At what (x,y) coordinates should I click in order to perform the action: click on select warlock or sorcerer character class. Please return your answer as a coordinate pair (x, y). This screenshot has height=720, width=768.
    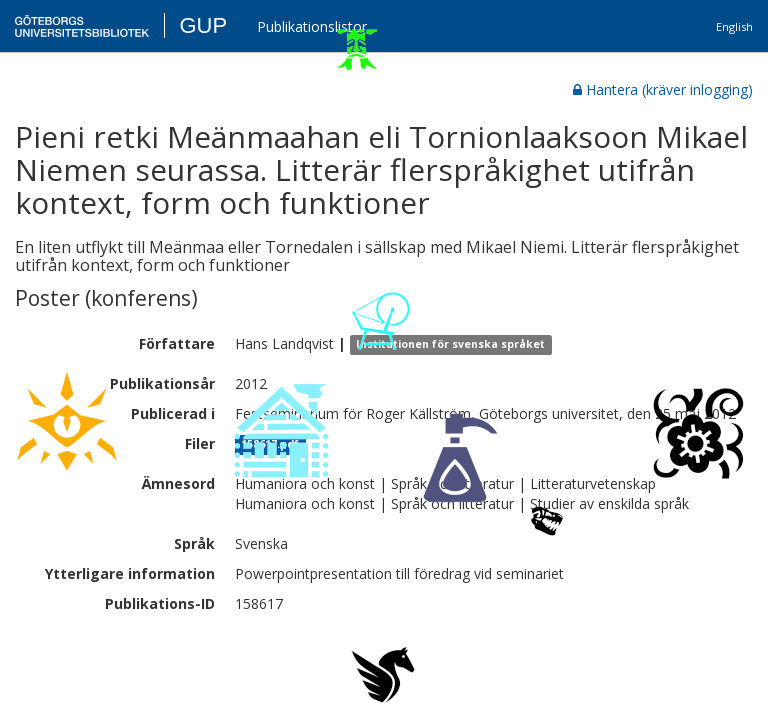
    Looking at the image, I should click on (67, 421).